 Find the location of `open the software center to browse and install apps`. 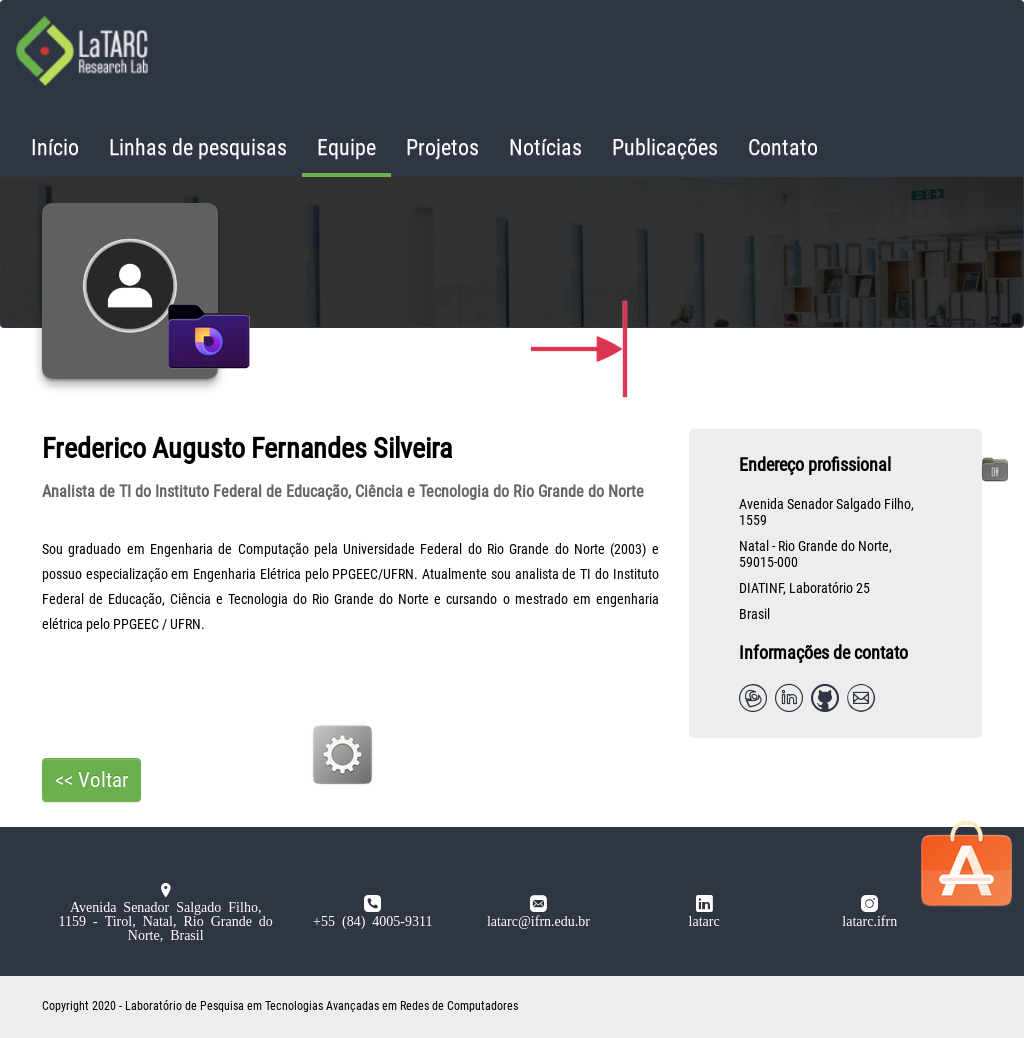

open the software center to browse and install apps is located at coordinates (966, 870).